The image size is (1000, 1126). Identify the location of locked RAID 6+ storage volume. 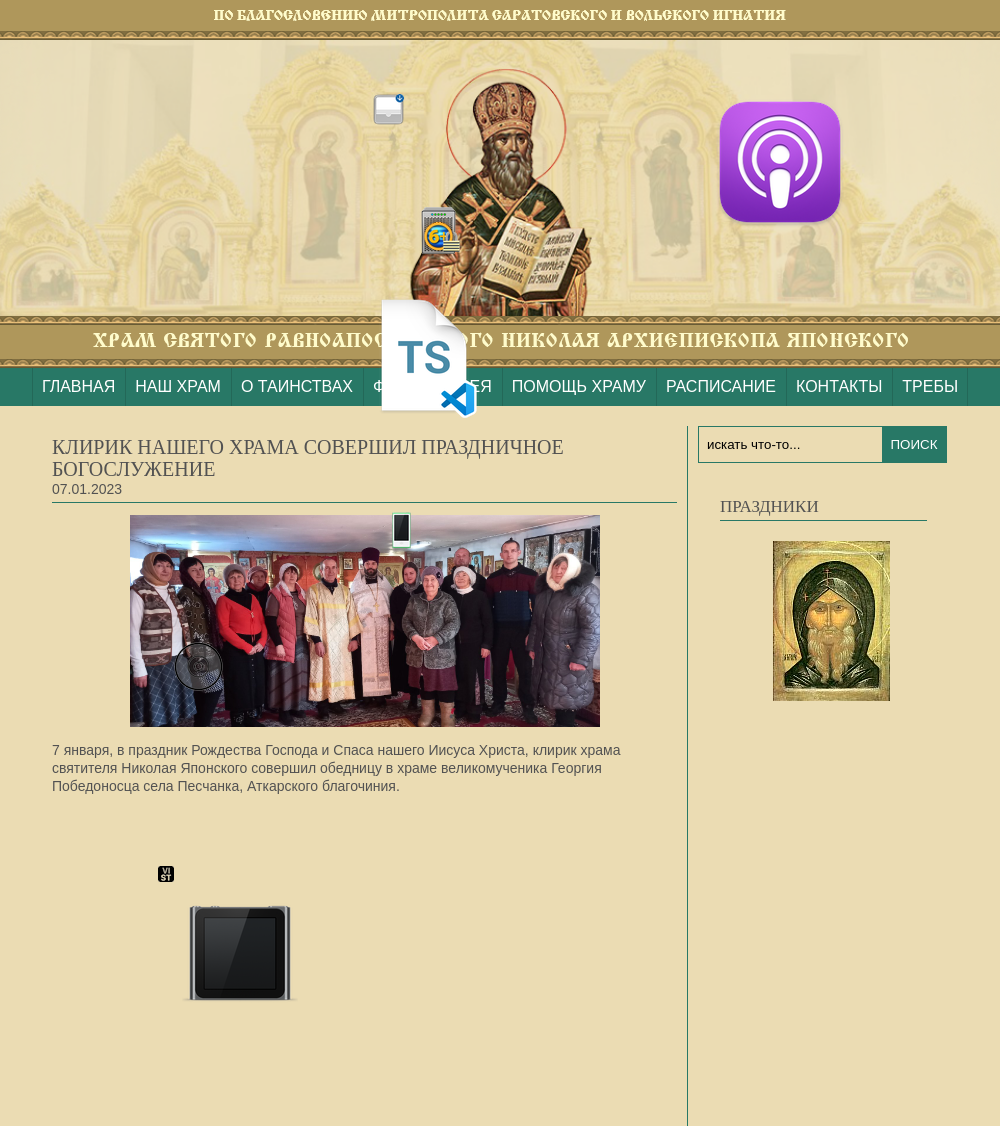
(438, 230).